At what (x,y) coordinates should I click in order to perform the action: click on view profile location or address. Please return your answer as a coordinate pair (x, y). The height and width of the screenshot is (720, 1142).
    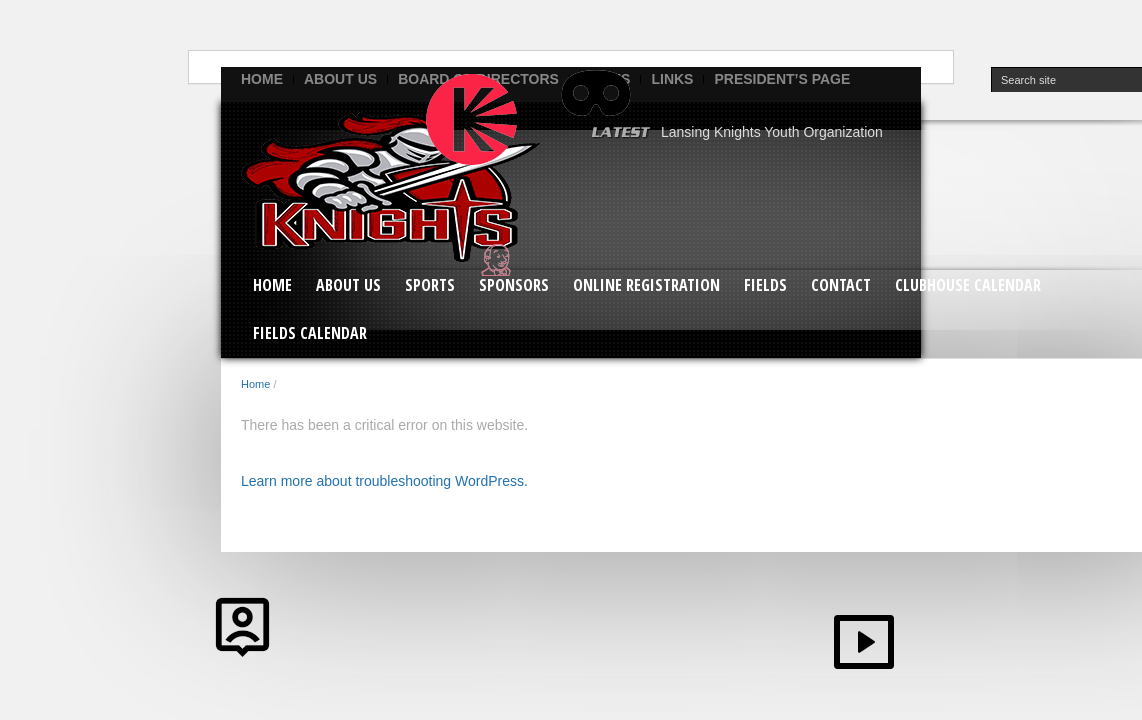
    Looking at the image, I should click on (242, 624).